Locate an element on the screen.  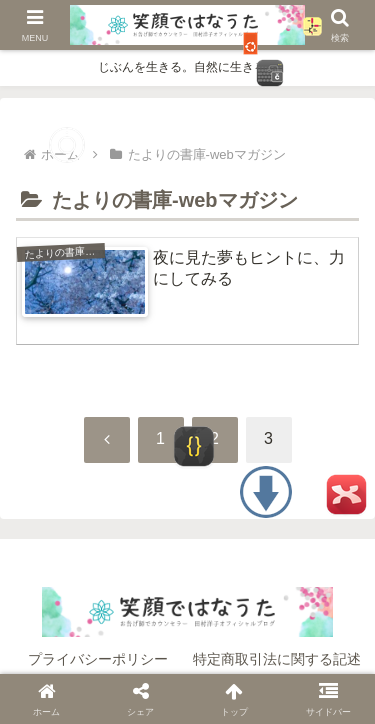
open xmind mind mapping application is located at coordinates (346, 494).